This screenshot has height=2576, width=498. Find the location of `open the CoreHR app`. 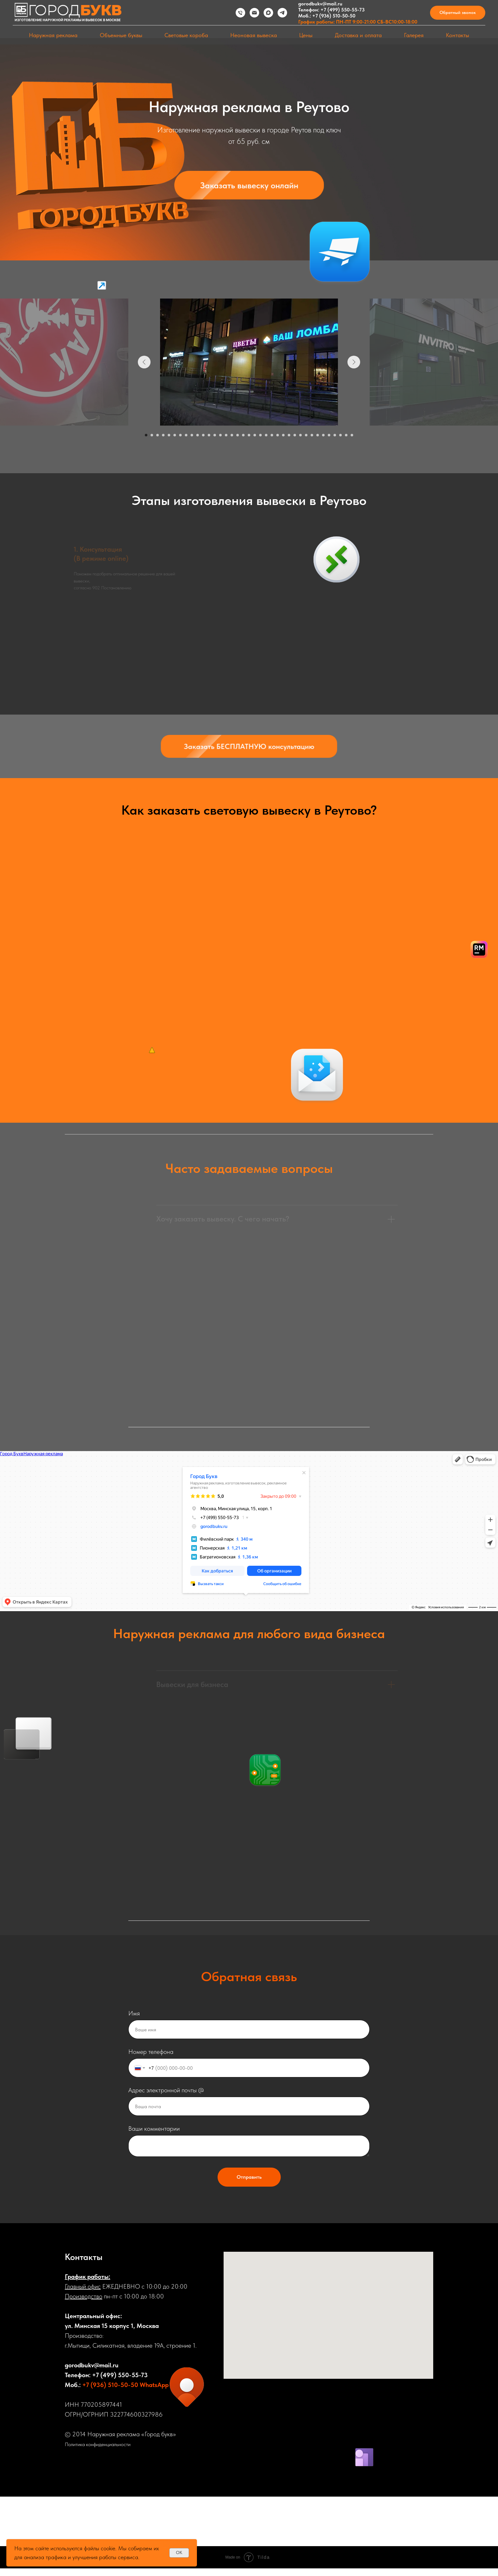

open the CoreHR app is located at coordinates (364, 2457).